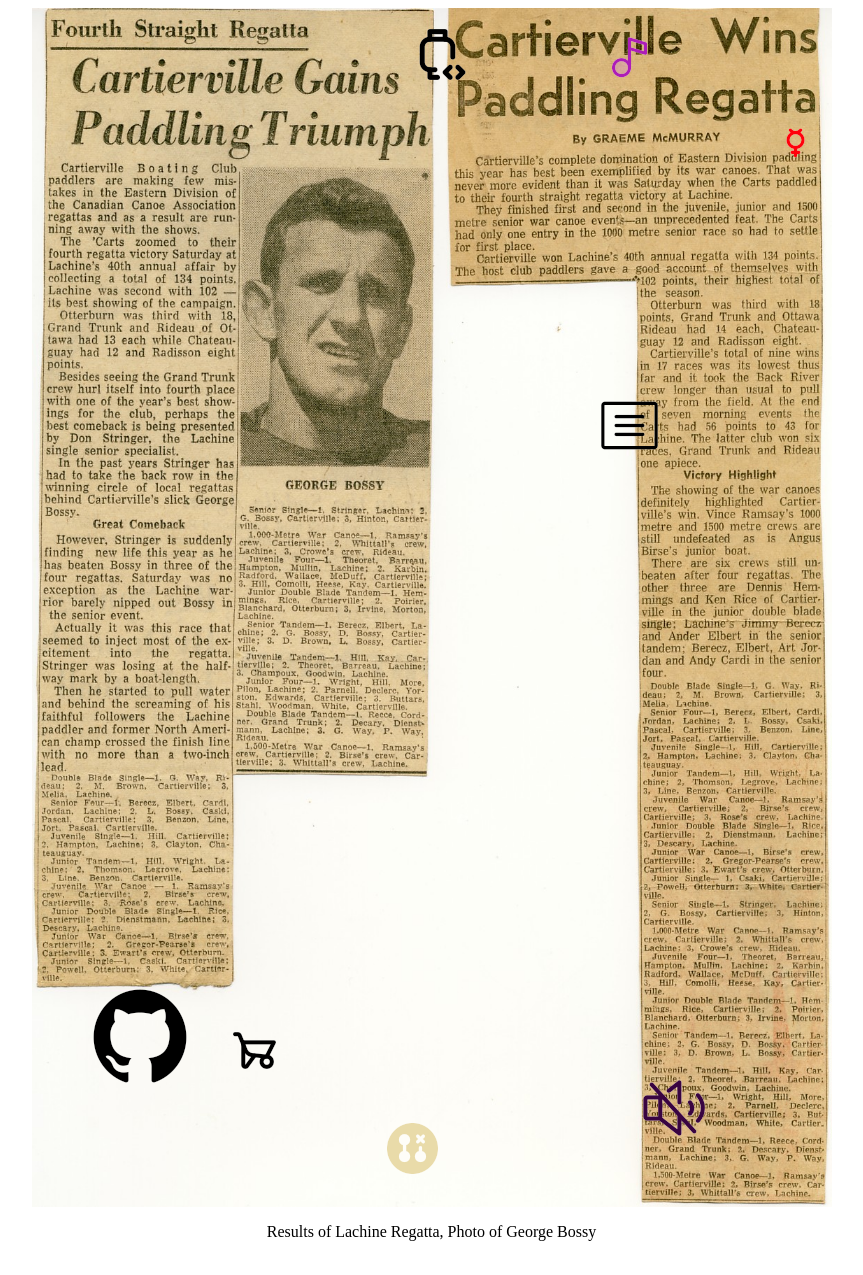 The image size is (863, 1275). I want to click on view article or document, so click(629, 425).